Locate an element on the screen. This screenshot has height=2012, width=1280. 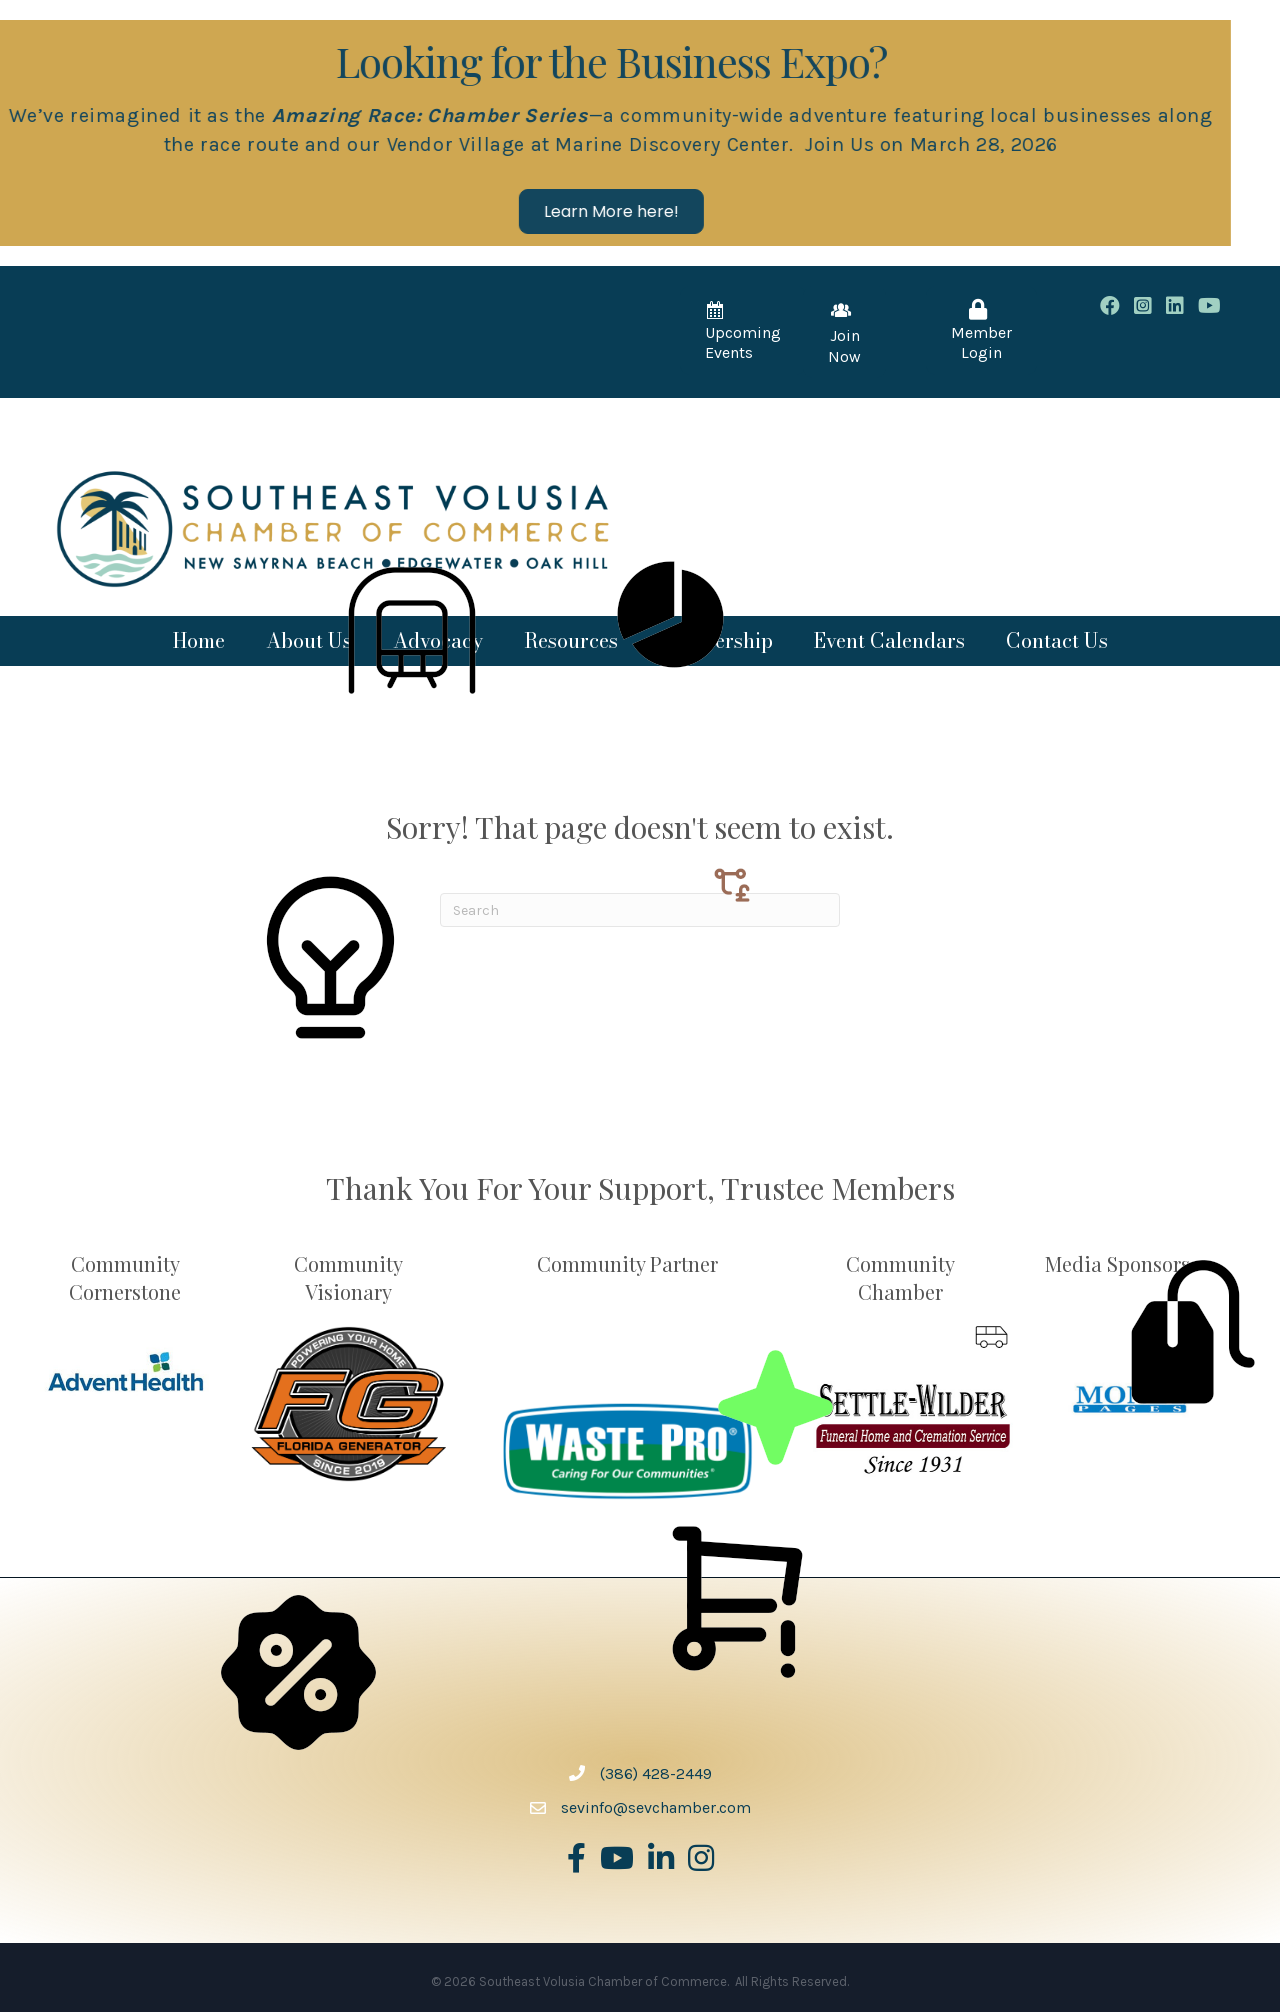
cart requires attention or has an issue is located at coordinates (737, 1598).